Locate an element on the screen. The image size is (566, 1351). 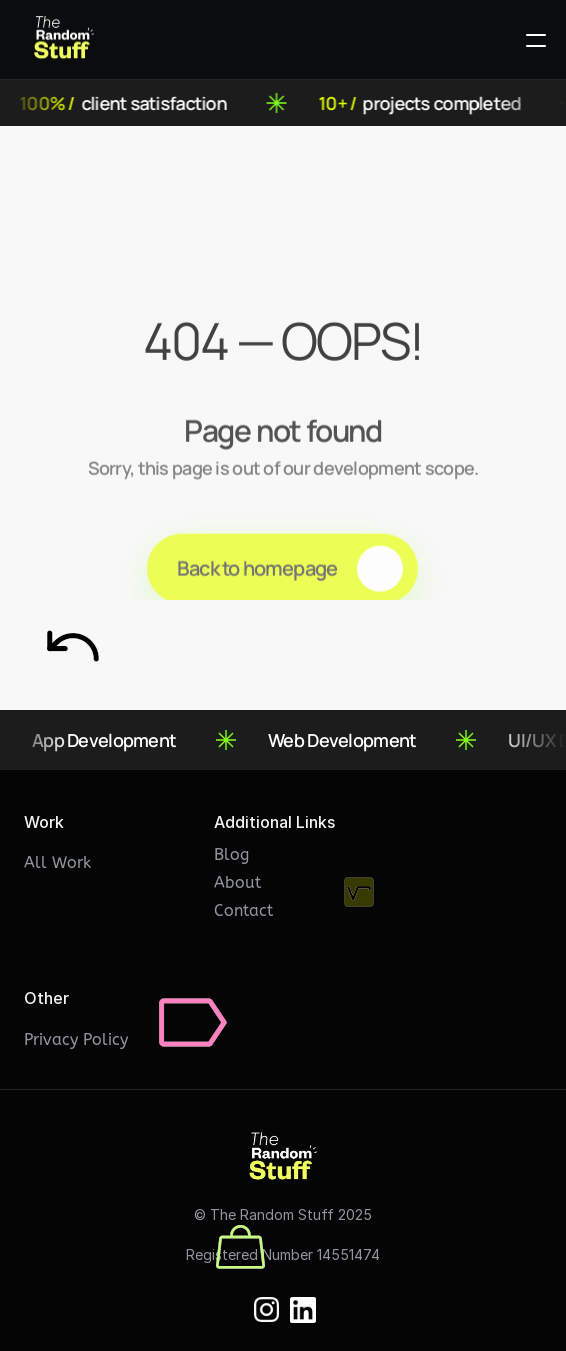
insert square root symbol is located at coordinates (359, 892).